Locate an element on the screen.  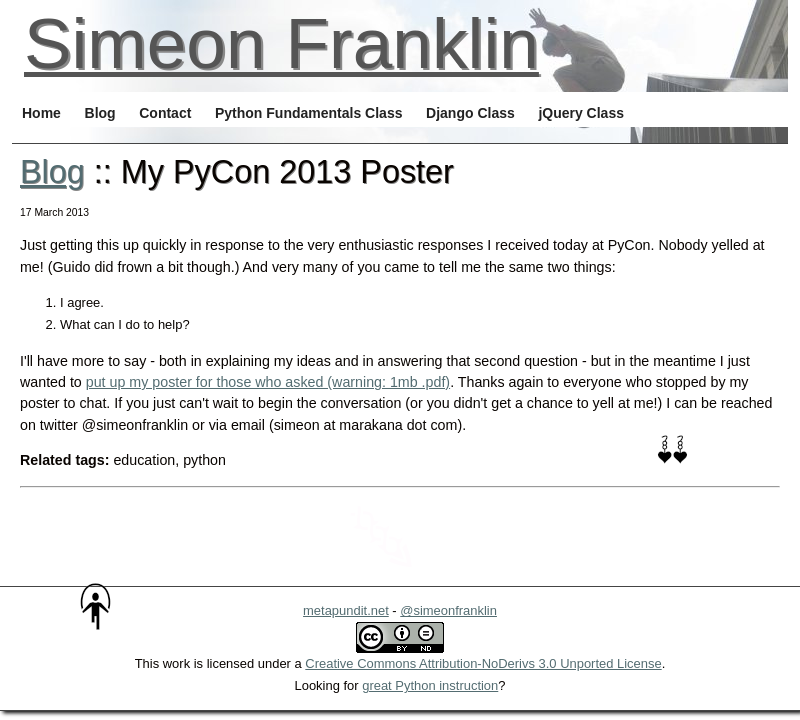
access jump rope workout or exercise is located at coordinates (95, 606).